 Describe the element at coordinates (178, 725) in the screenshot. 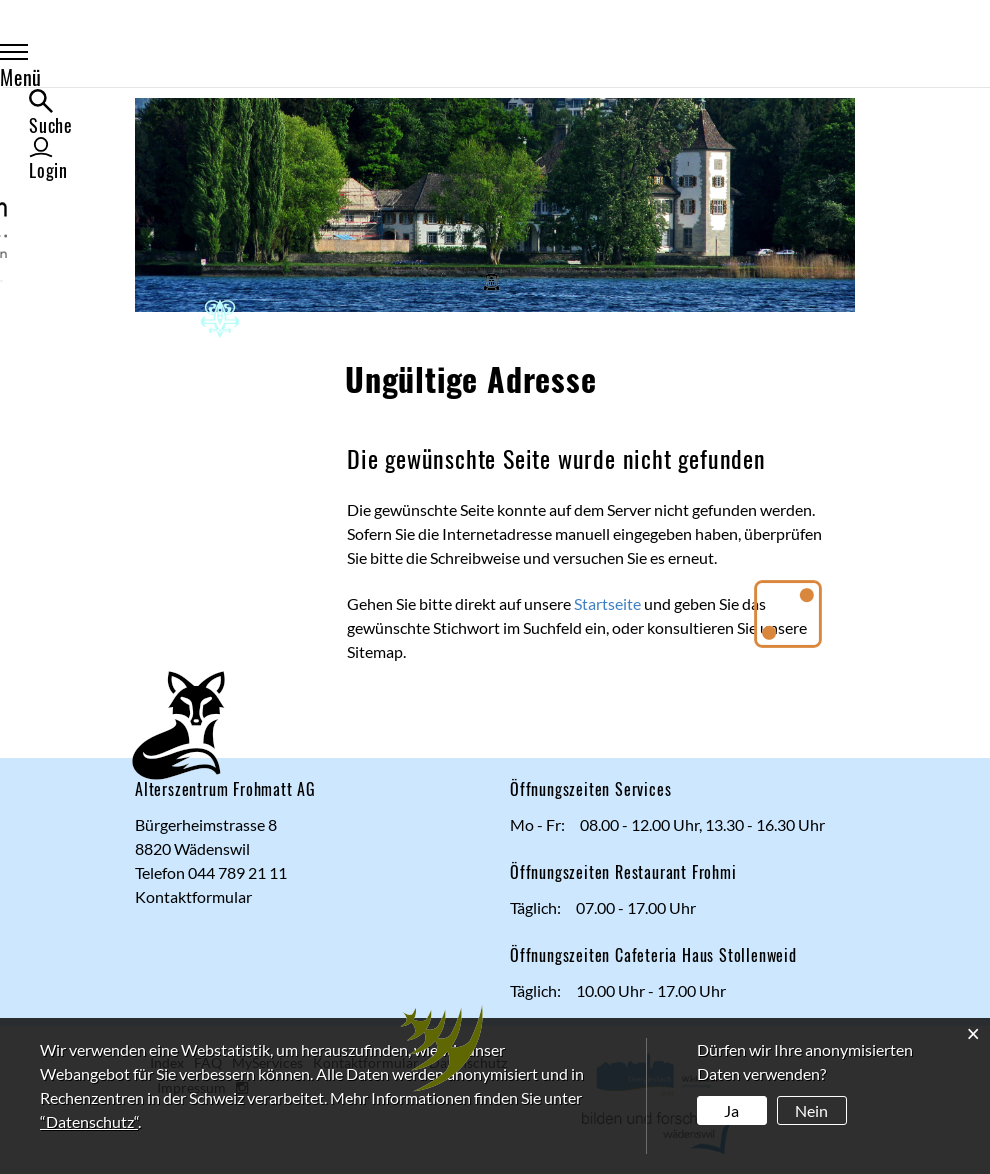

I see `fox character or avatar icon` at that location.